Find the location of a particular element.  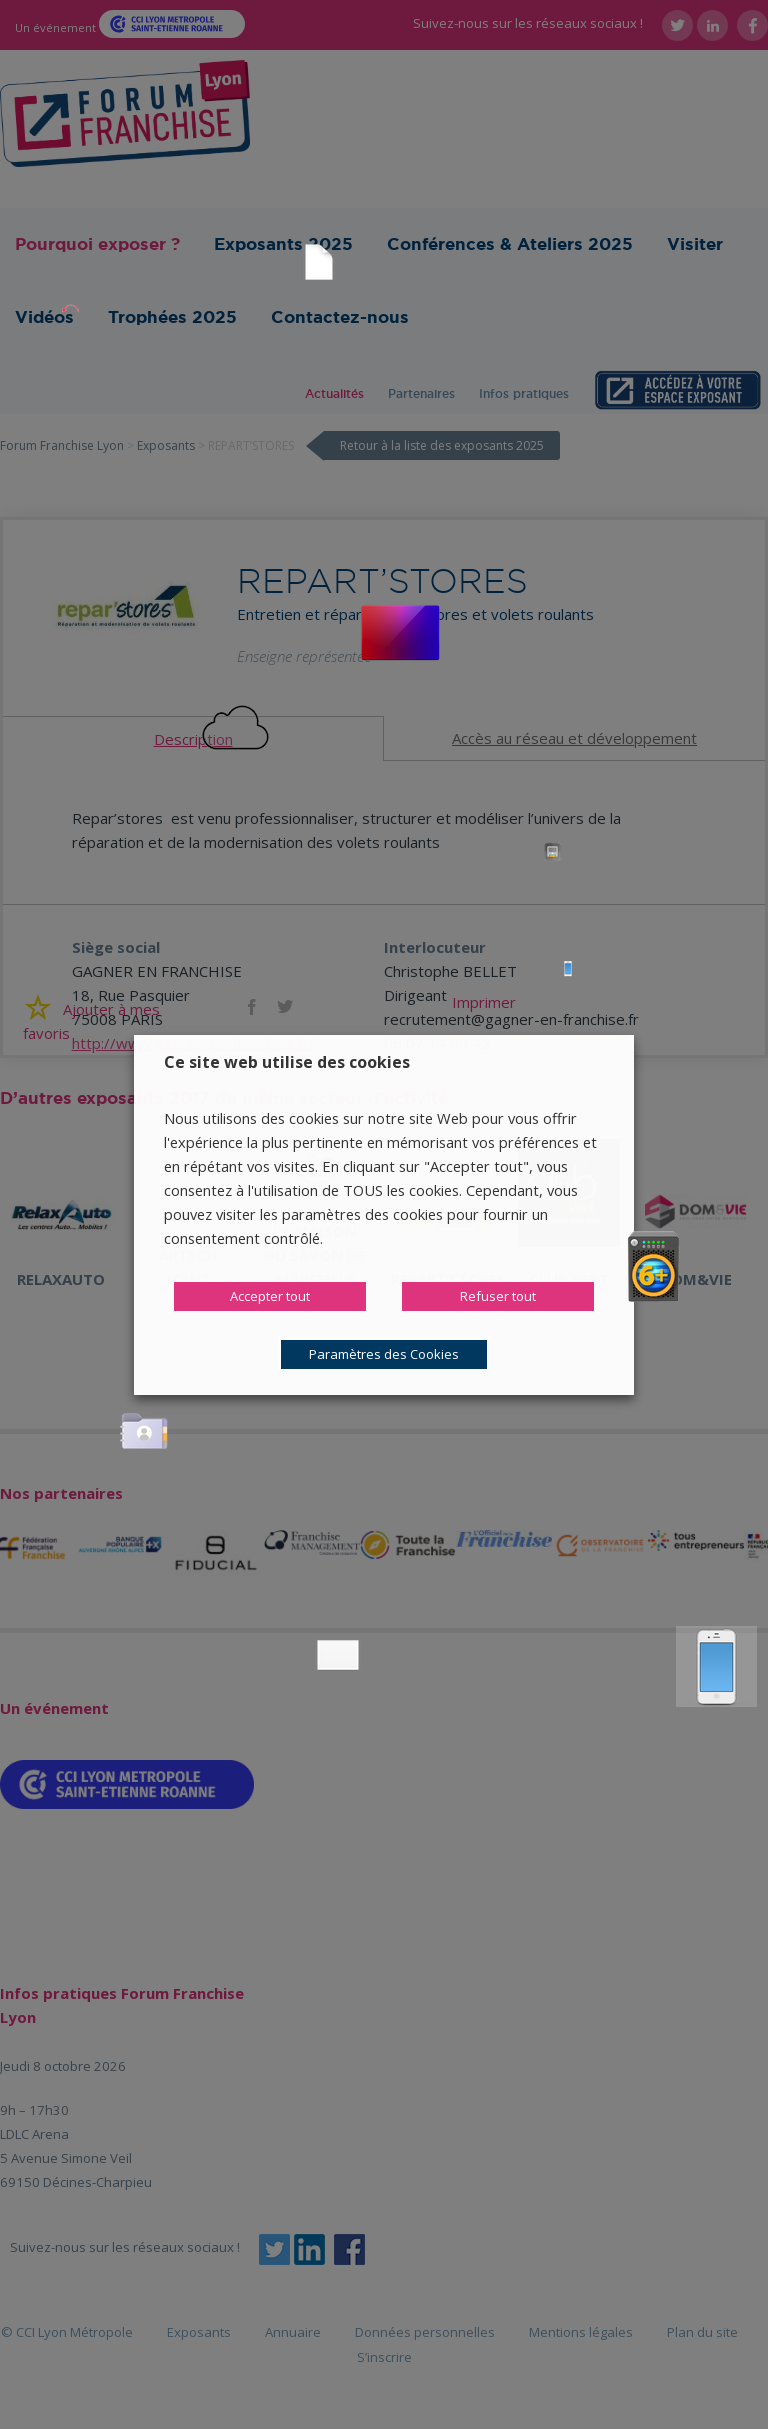

generic bluetooth device placeholder is located at coordinates (338, 1655).